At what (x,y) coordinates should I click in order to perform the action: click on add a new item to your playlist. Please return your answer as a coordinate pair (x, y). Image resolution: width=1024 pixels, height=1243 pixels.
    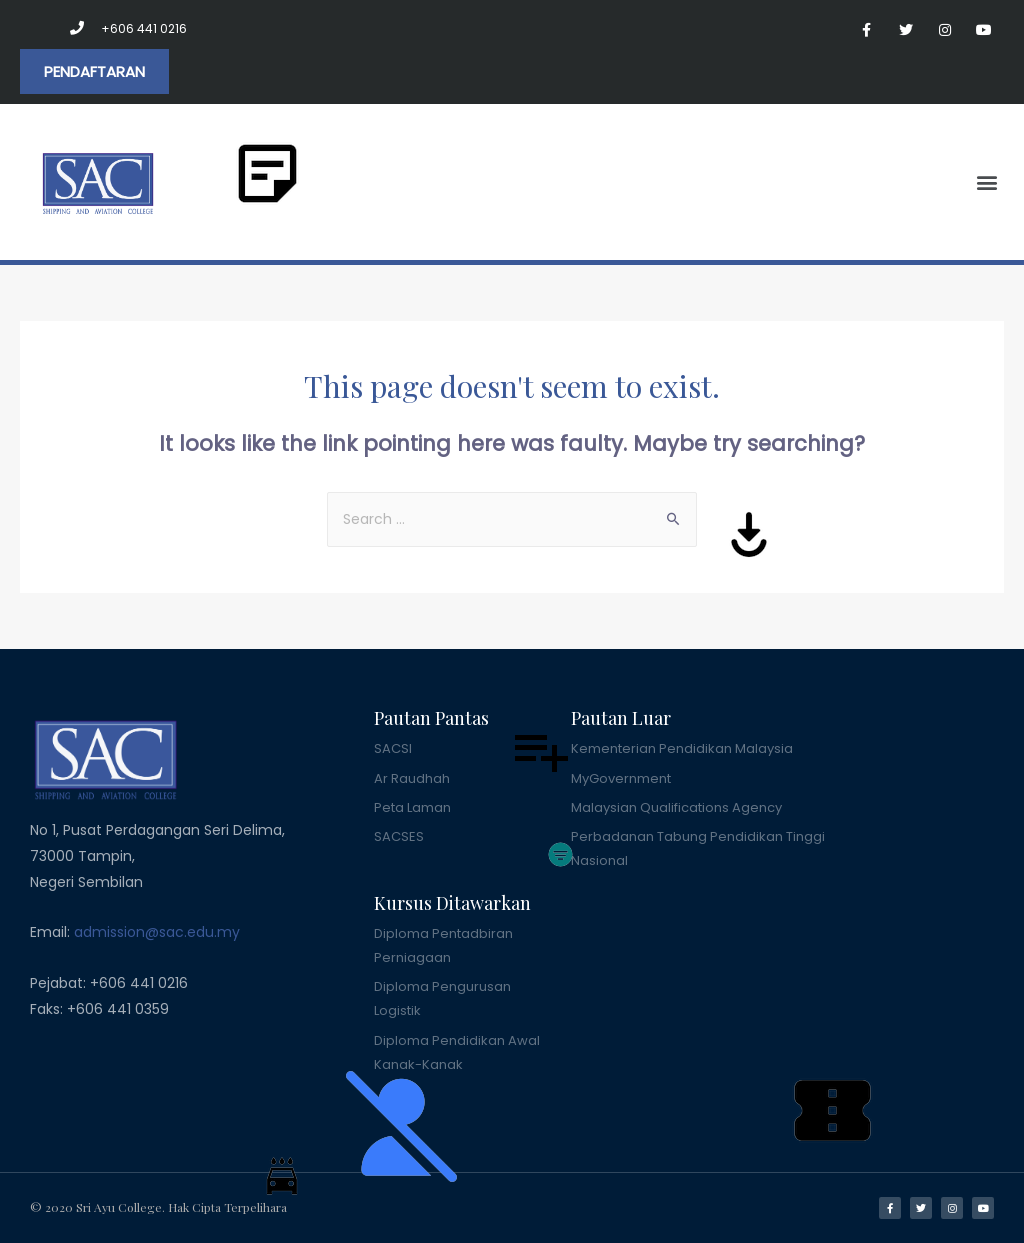
    Looking at the image, I should click on (541, 750).